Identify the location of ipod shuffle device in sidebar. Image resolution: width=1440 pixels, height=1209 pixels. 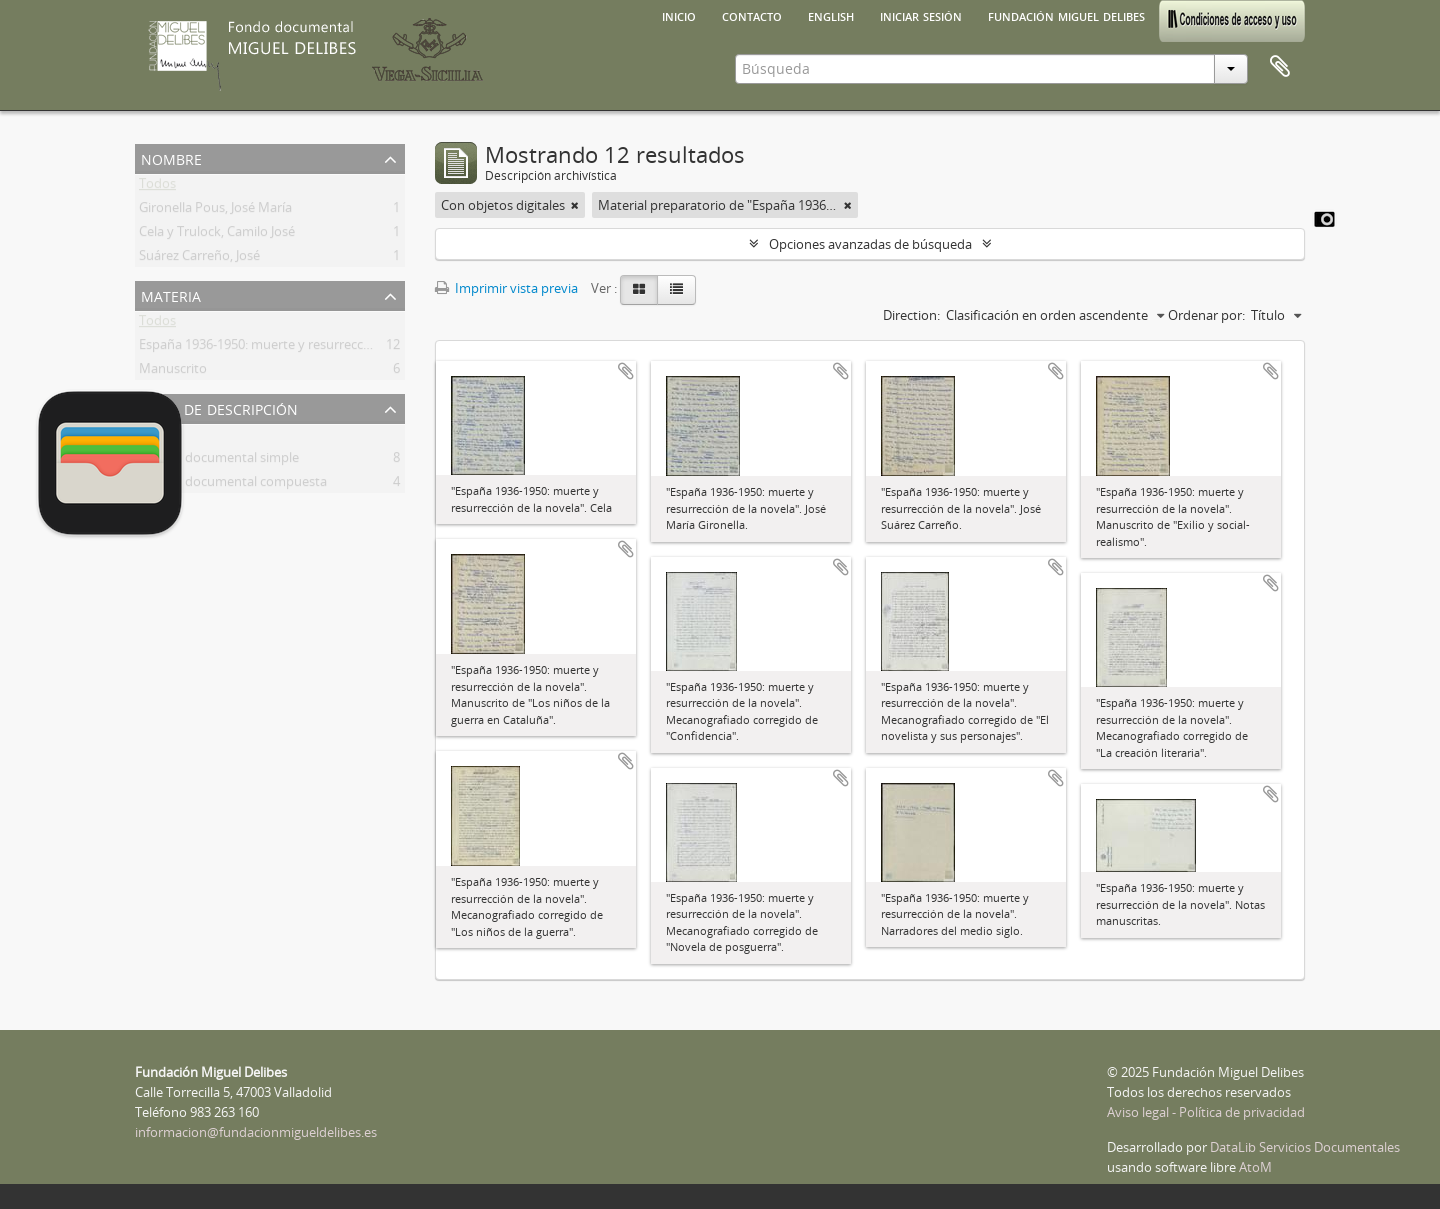
(1324, 218).